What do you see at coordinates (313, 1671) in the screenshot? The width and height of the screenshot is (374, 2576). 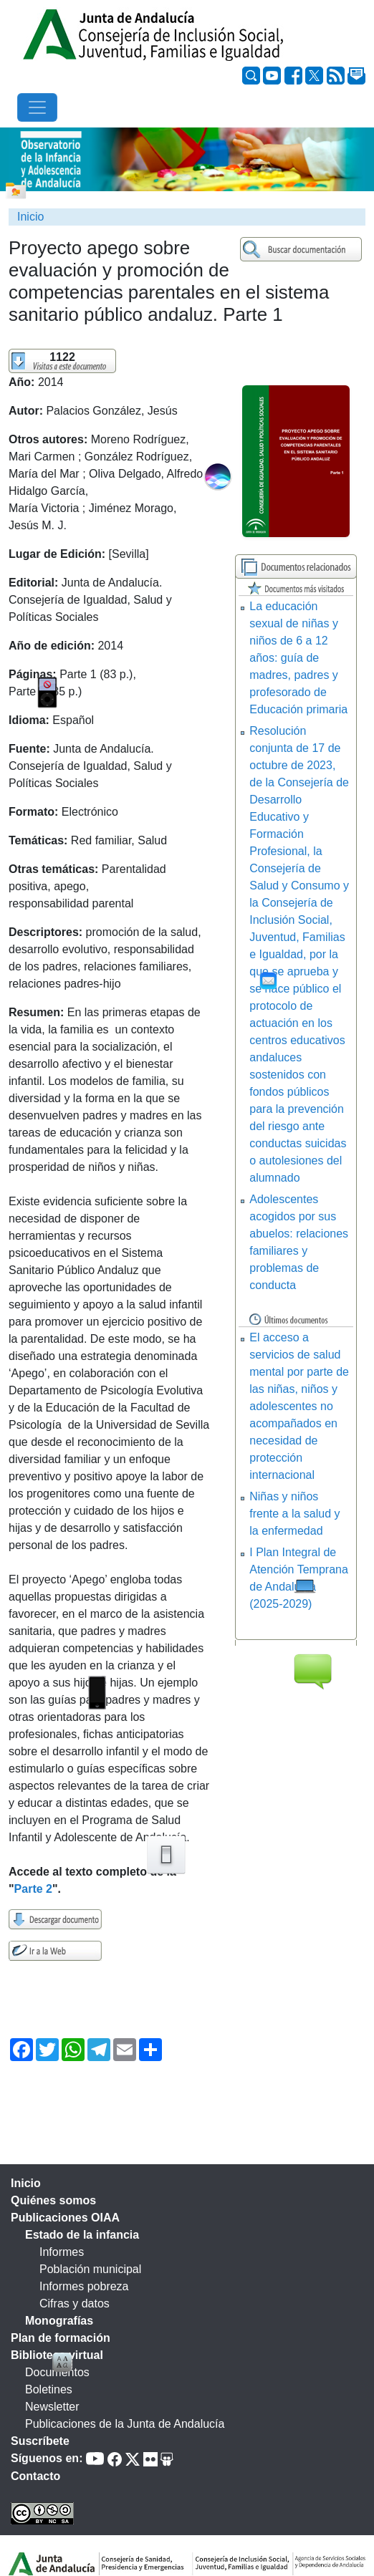 I see `indicates user is online and available` at bounding box center [313, 1671].